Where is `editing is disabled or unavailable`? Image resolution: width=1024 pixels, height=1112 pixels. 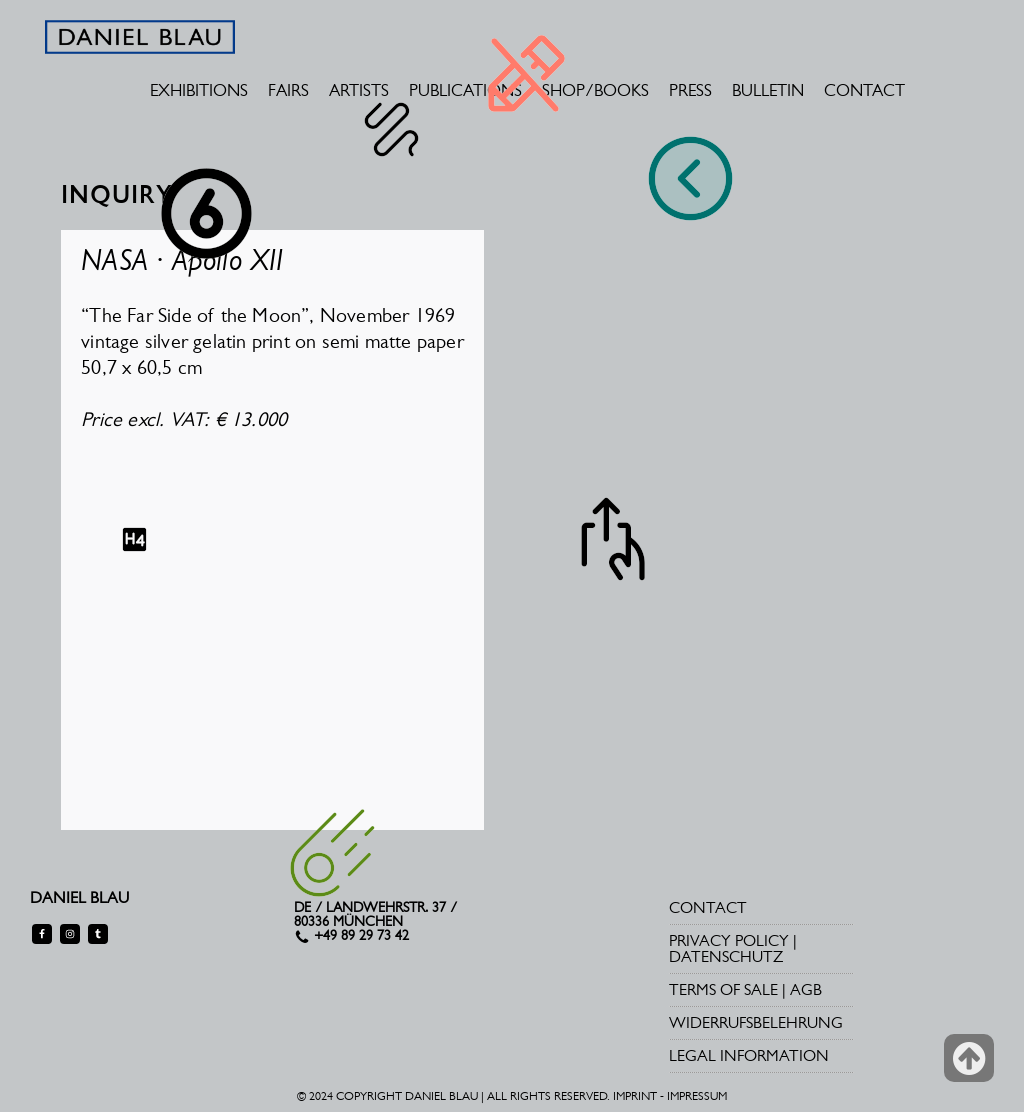 editing is disabled or unavailable is located at coordinates (525, 75).